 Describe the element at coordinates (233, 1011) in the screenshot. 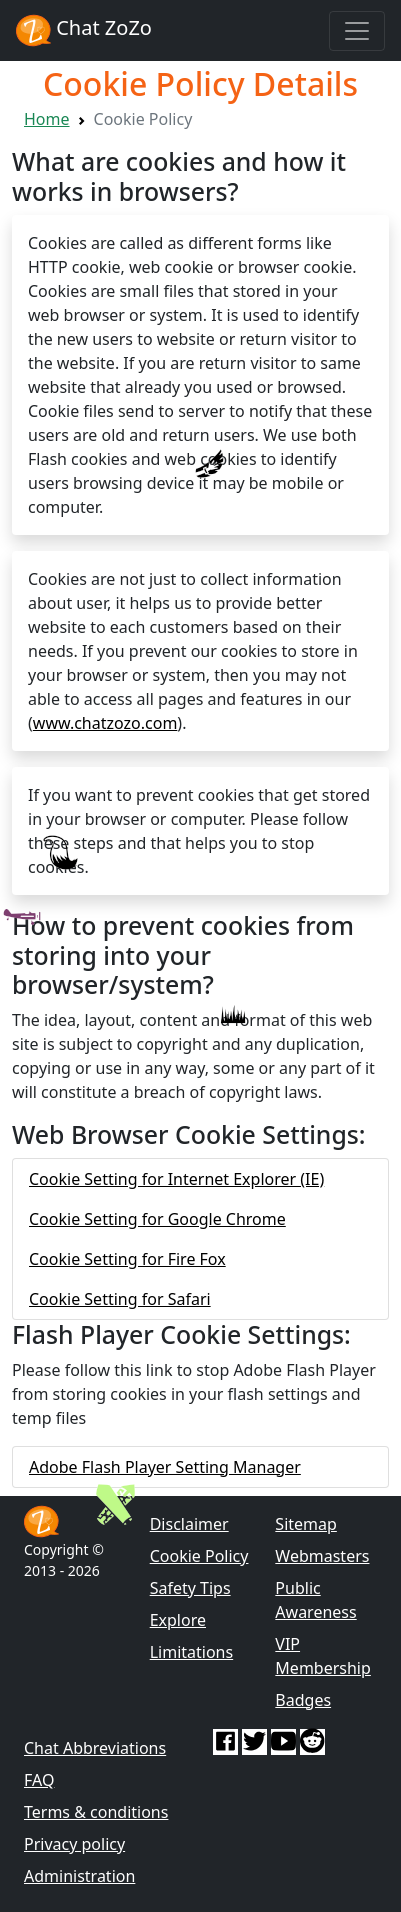

I see `indicates outdoor or nature environment in game` at that location.